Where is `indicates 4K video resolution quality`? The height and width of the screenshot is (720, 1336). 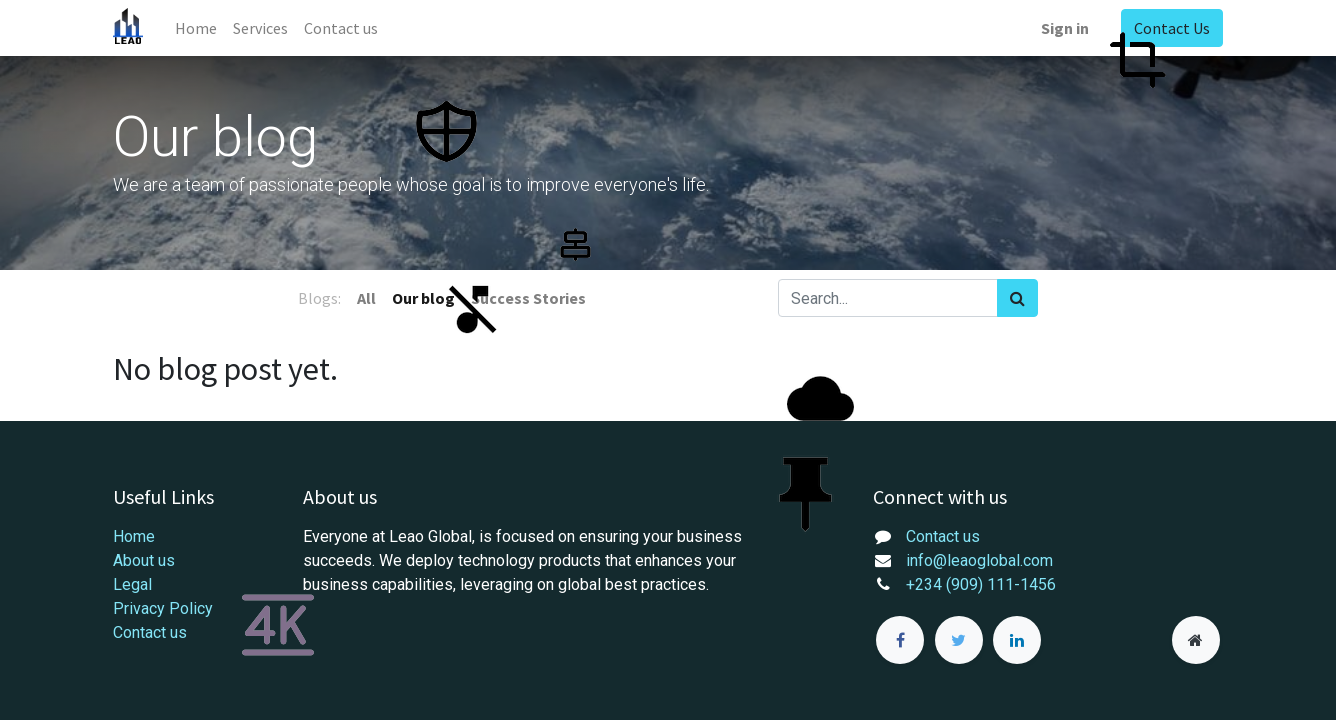 indicates 4K video resolution quality is located at coordinates (278, 625).